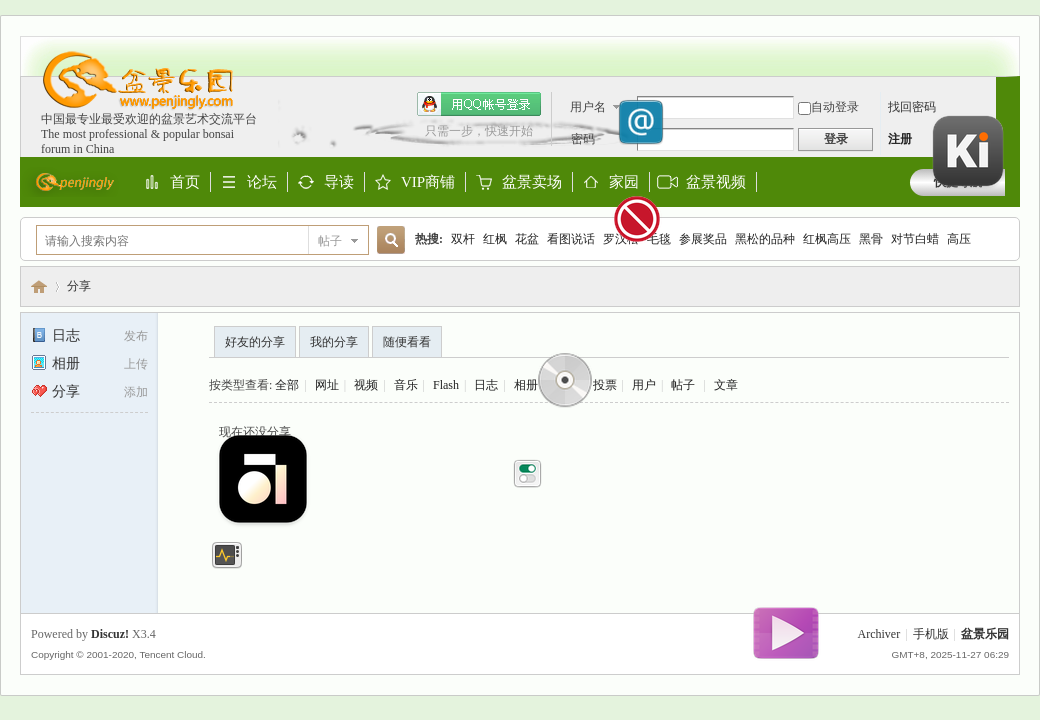 Image resolution: width=1040 pixels, height=720 pixels. I want to click on open system tweaks or settings customization, so click(527, 473).